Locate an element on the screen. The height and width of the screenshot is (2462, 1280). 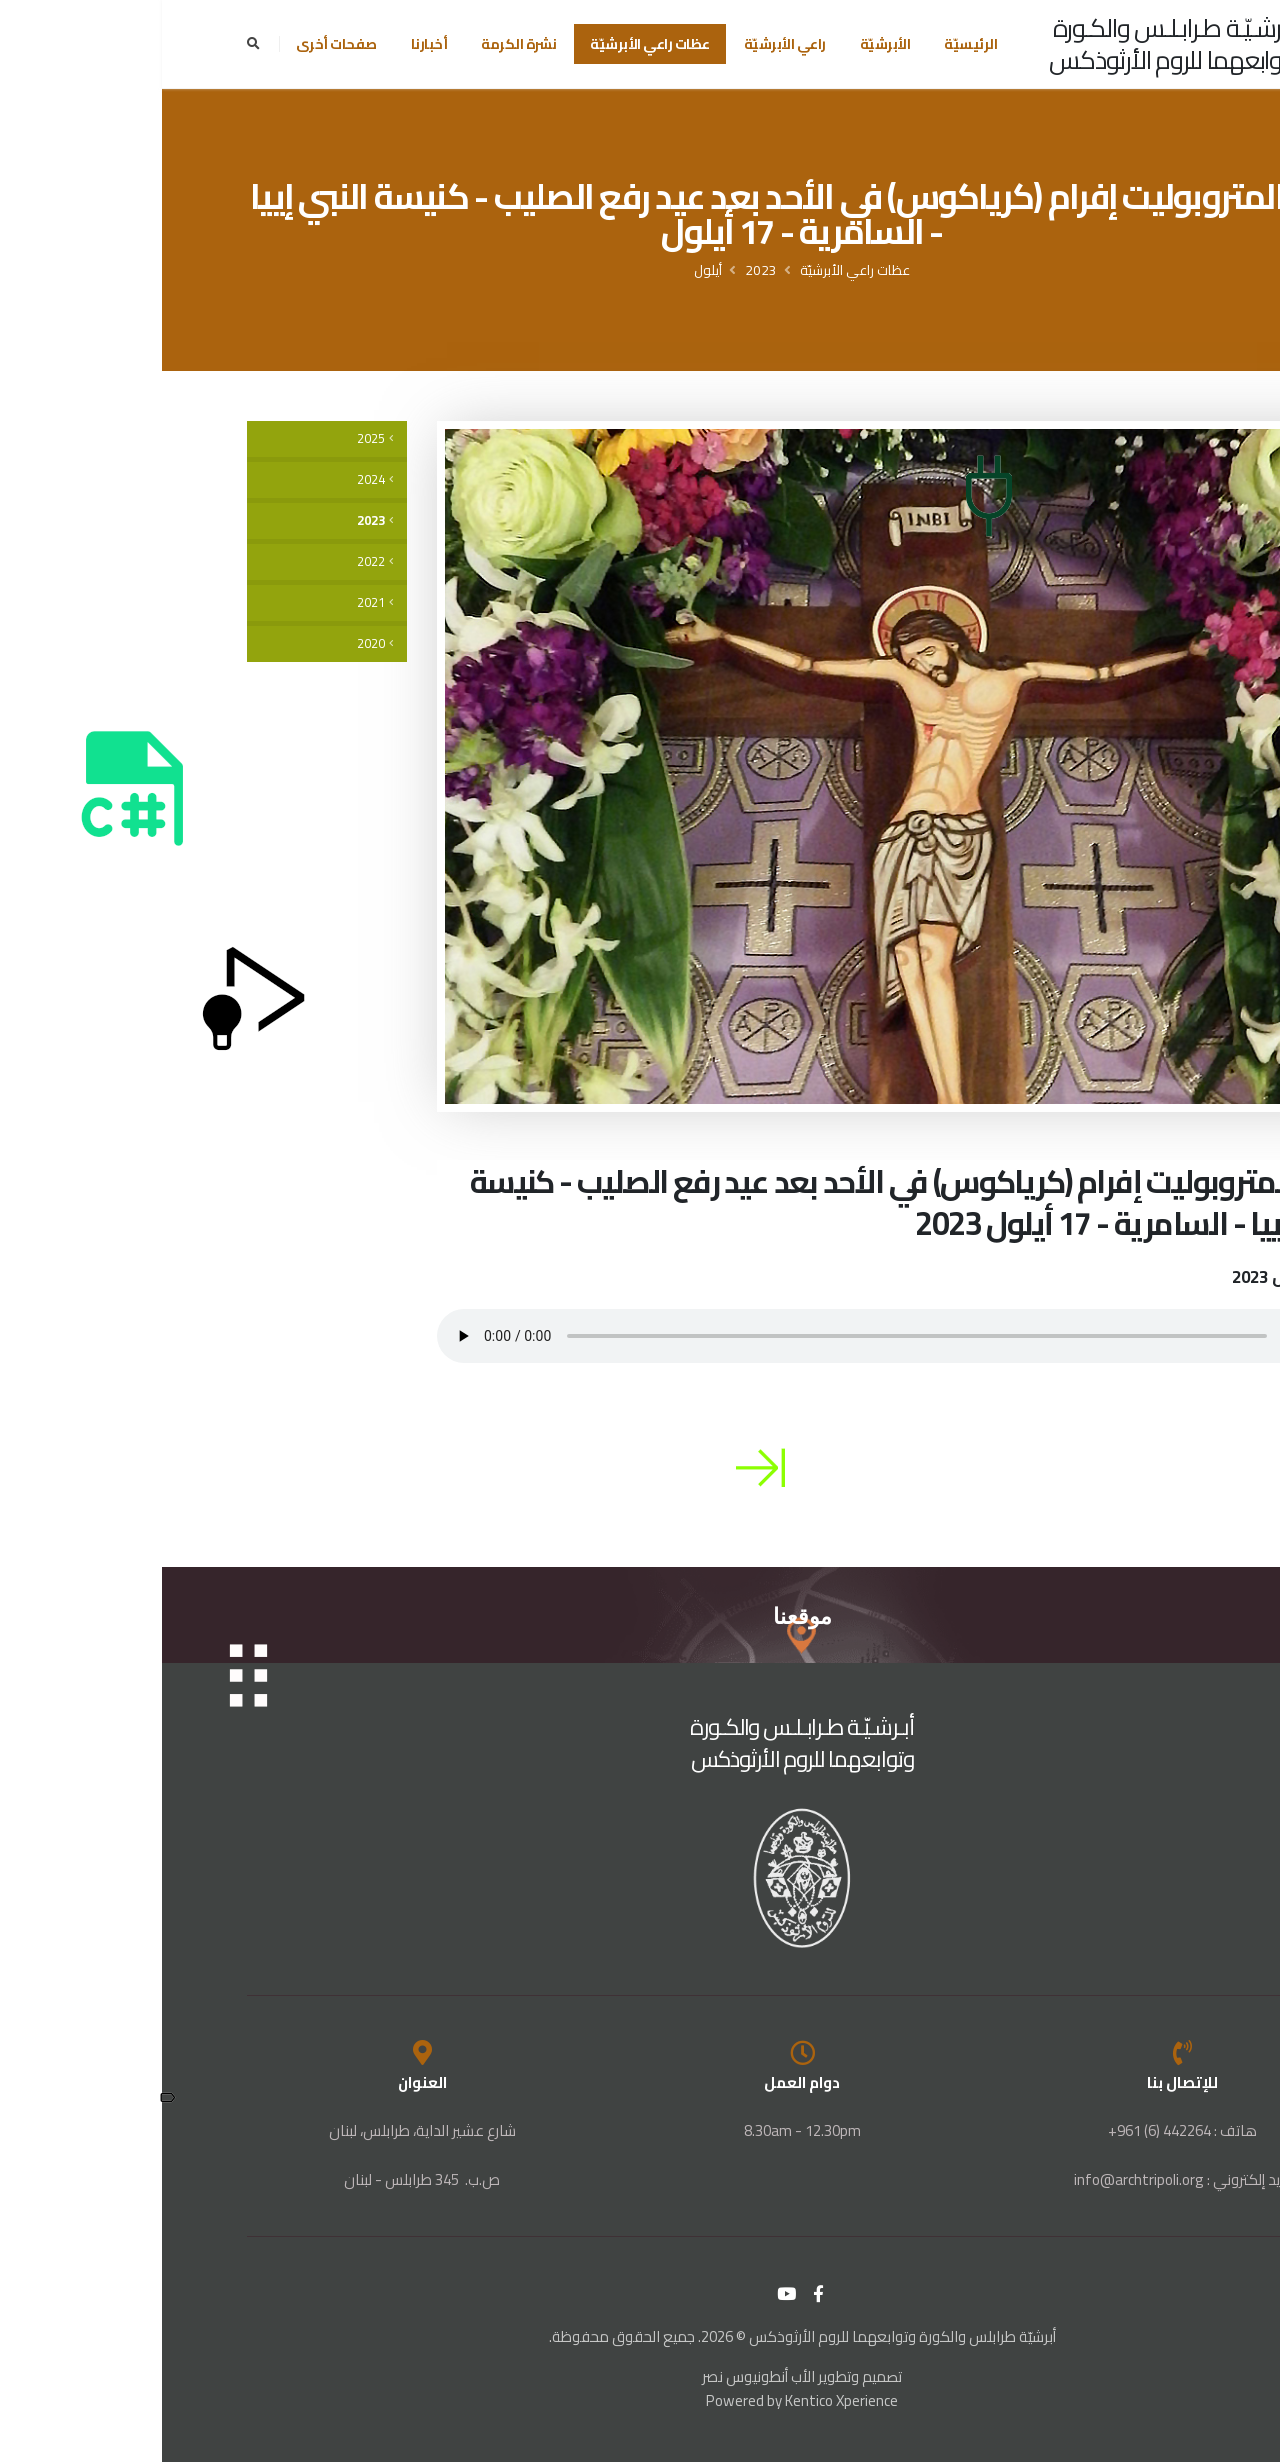
open a C# source code file is located at coordinates (134, 788).